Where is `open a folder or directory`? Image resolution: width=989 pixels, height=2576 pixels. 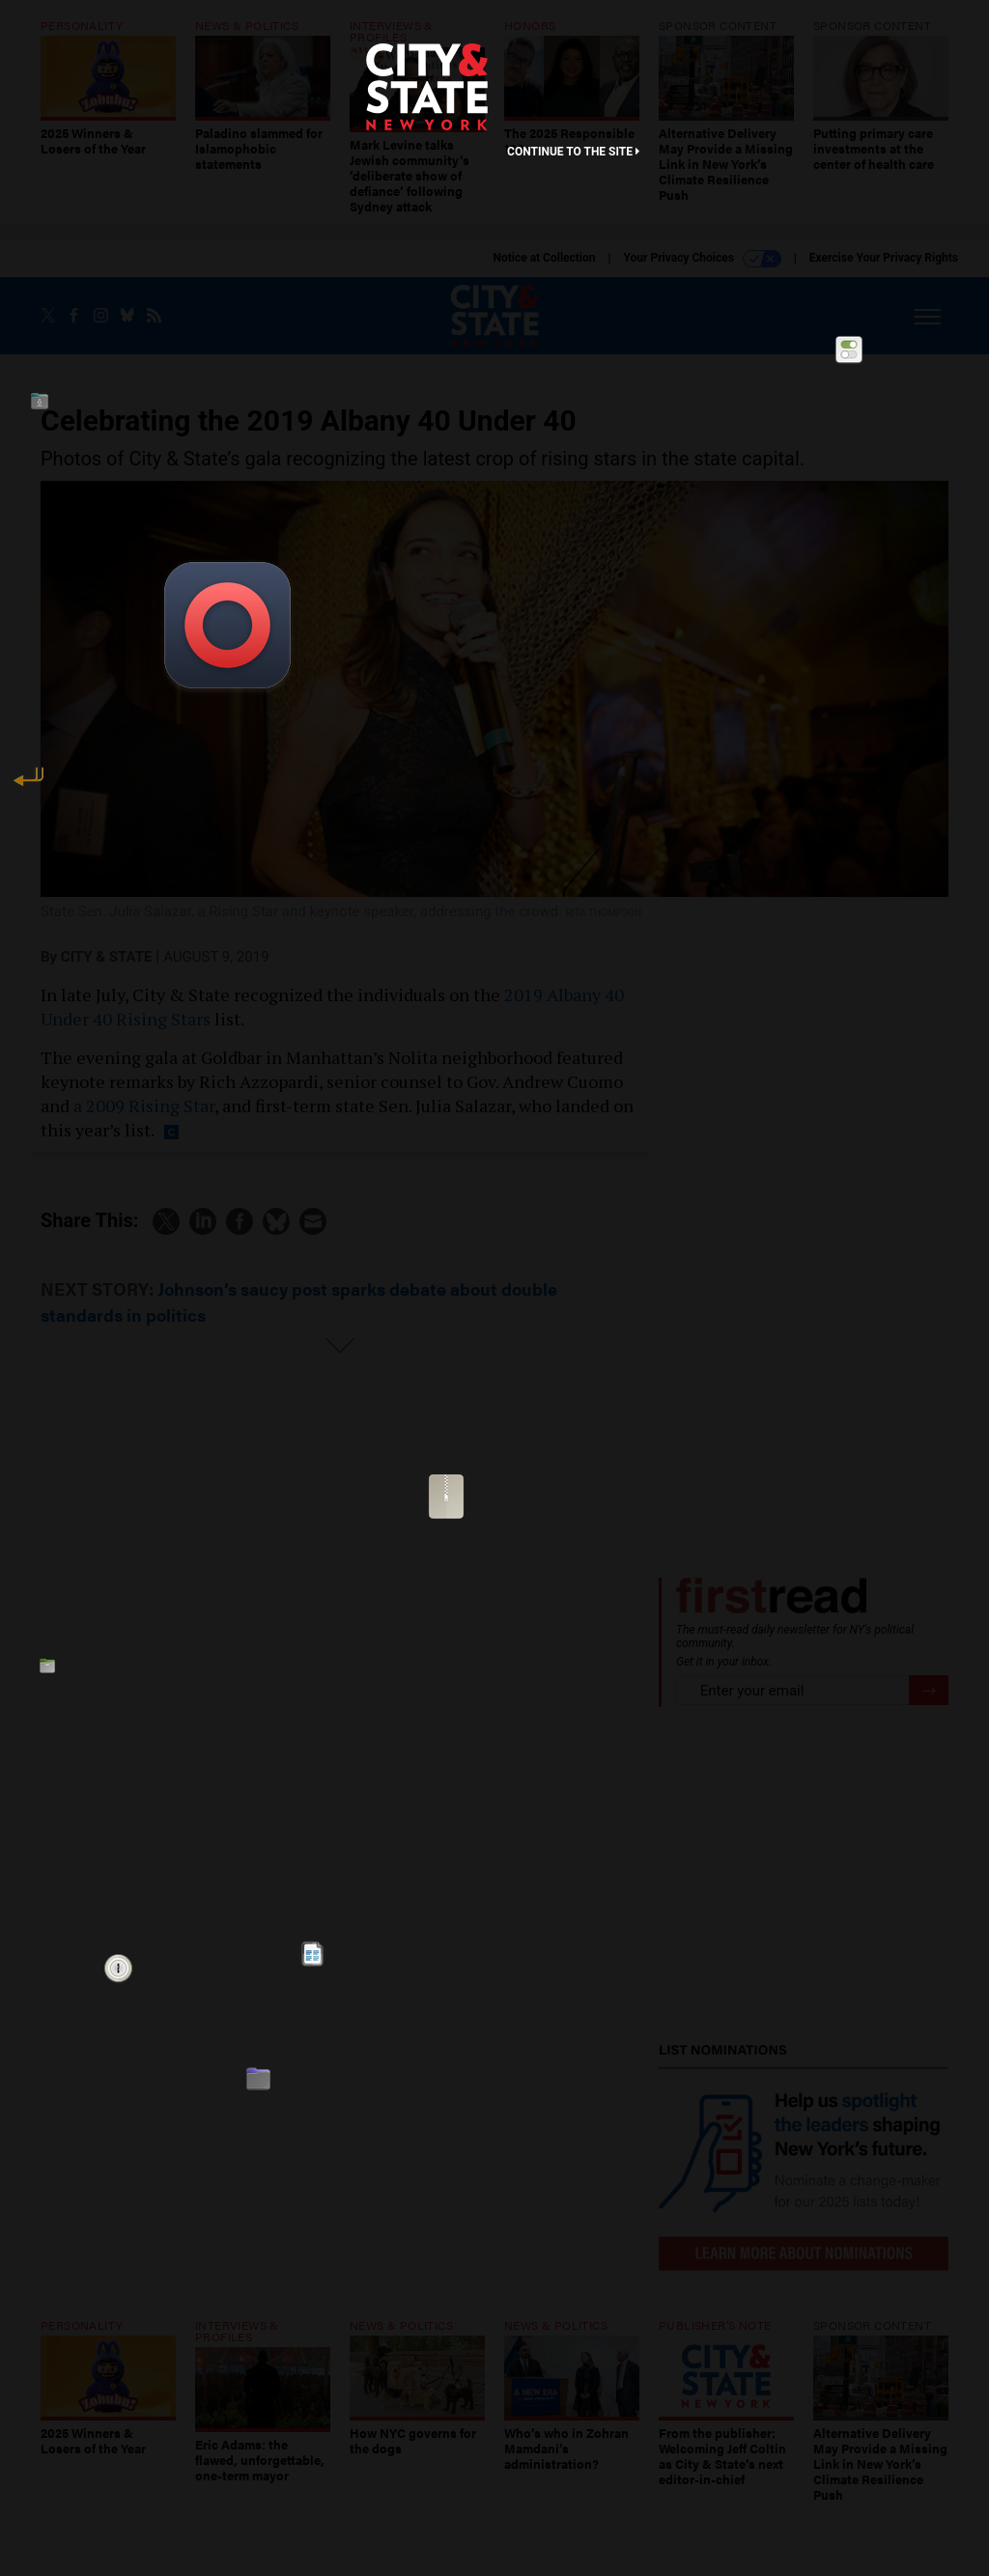 open a folder or directory is located at coordinates (258, 2078).